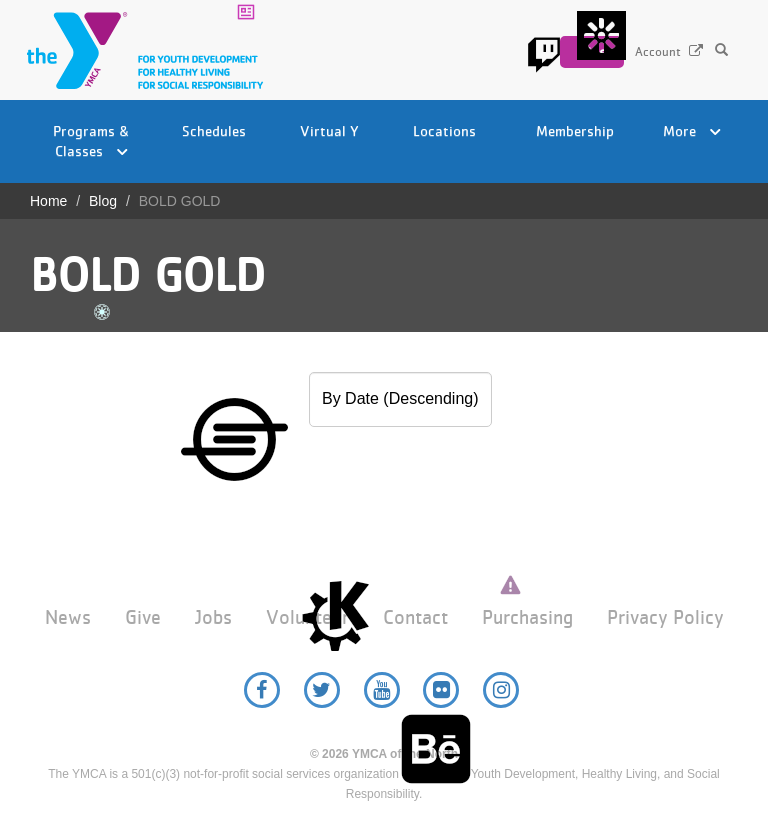 Image resolution: width=768 pixels, height=828 pixels. What do you see at coordinates (544, 55) in the screenshot?
I see `open the Twitch app` at bounding box center [544, 55].